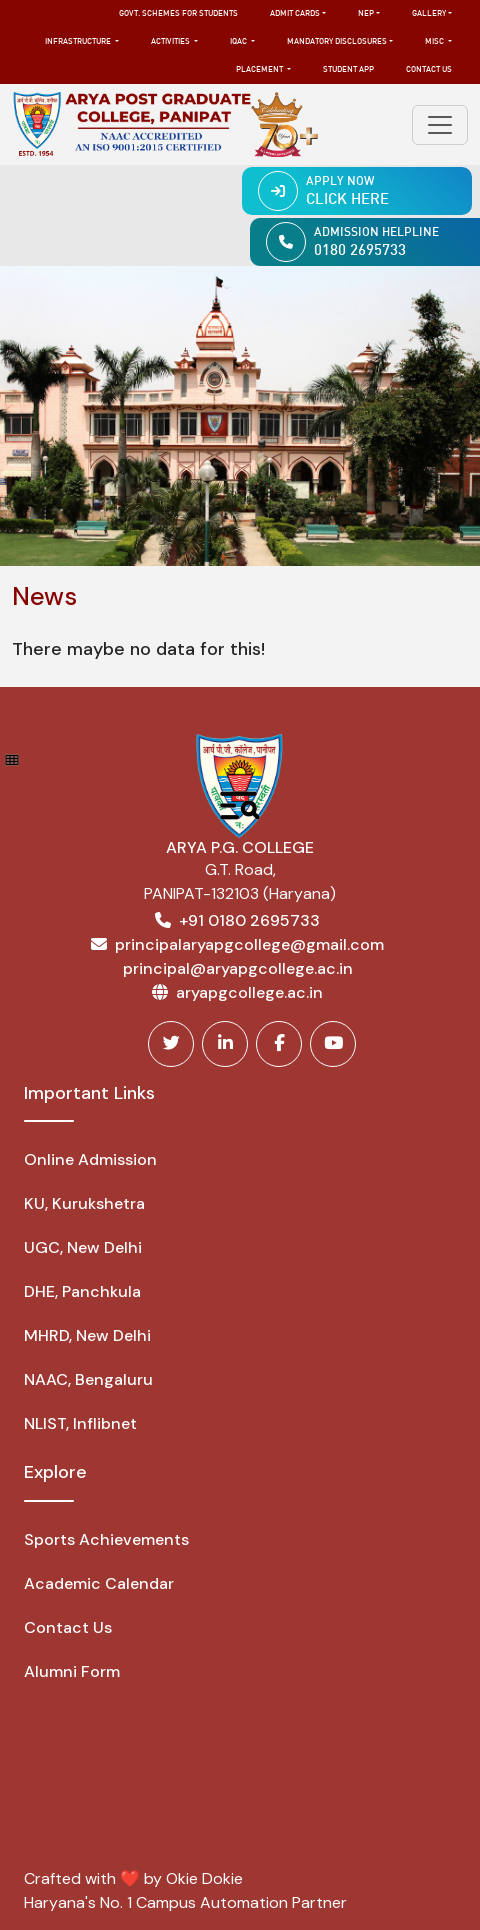  What do you see at coordinates (12, 760) in the screenshot?
I see `open app grid or launcher` at bounding box center [12, 760].